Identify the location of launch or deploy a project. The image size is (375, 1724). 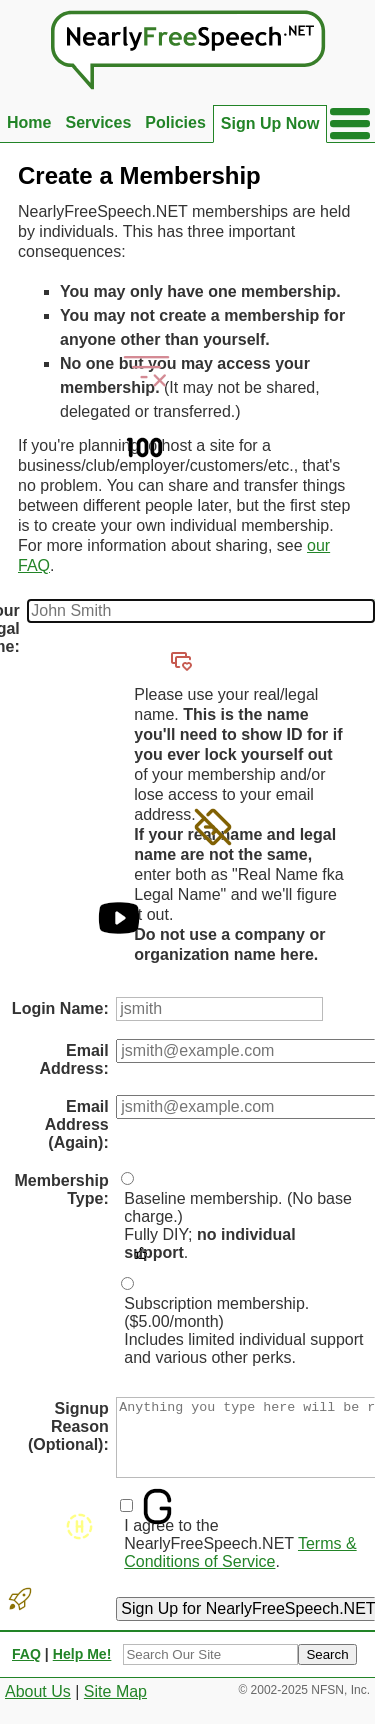
(20, 1599).